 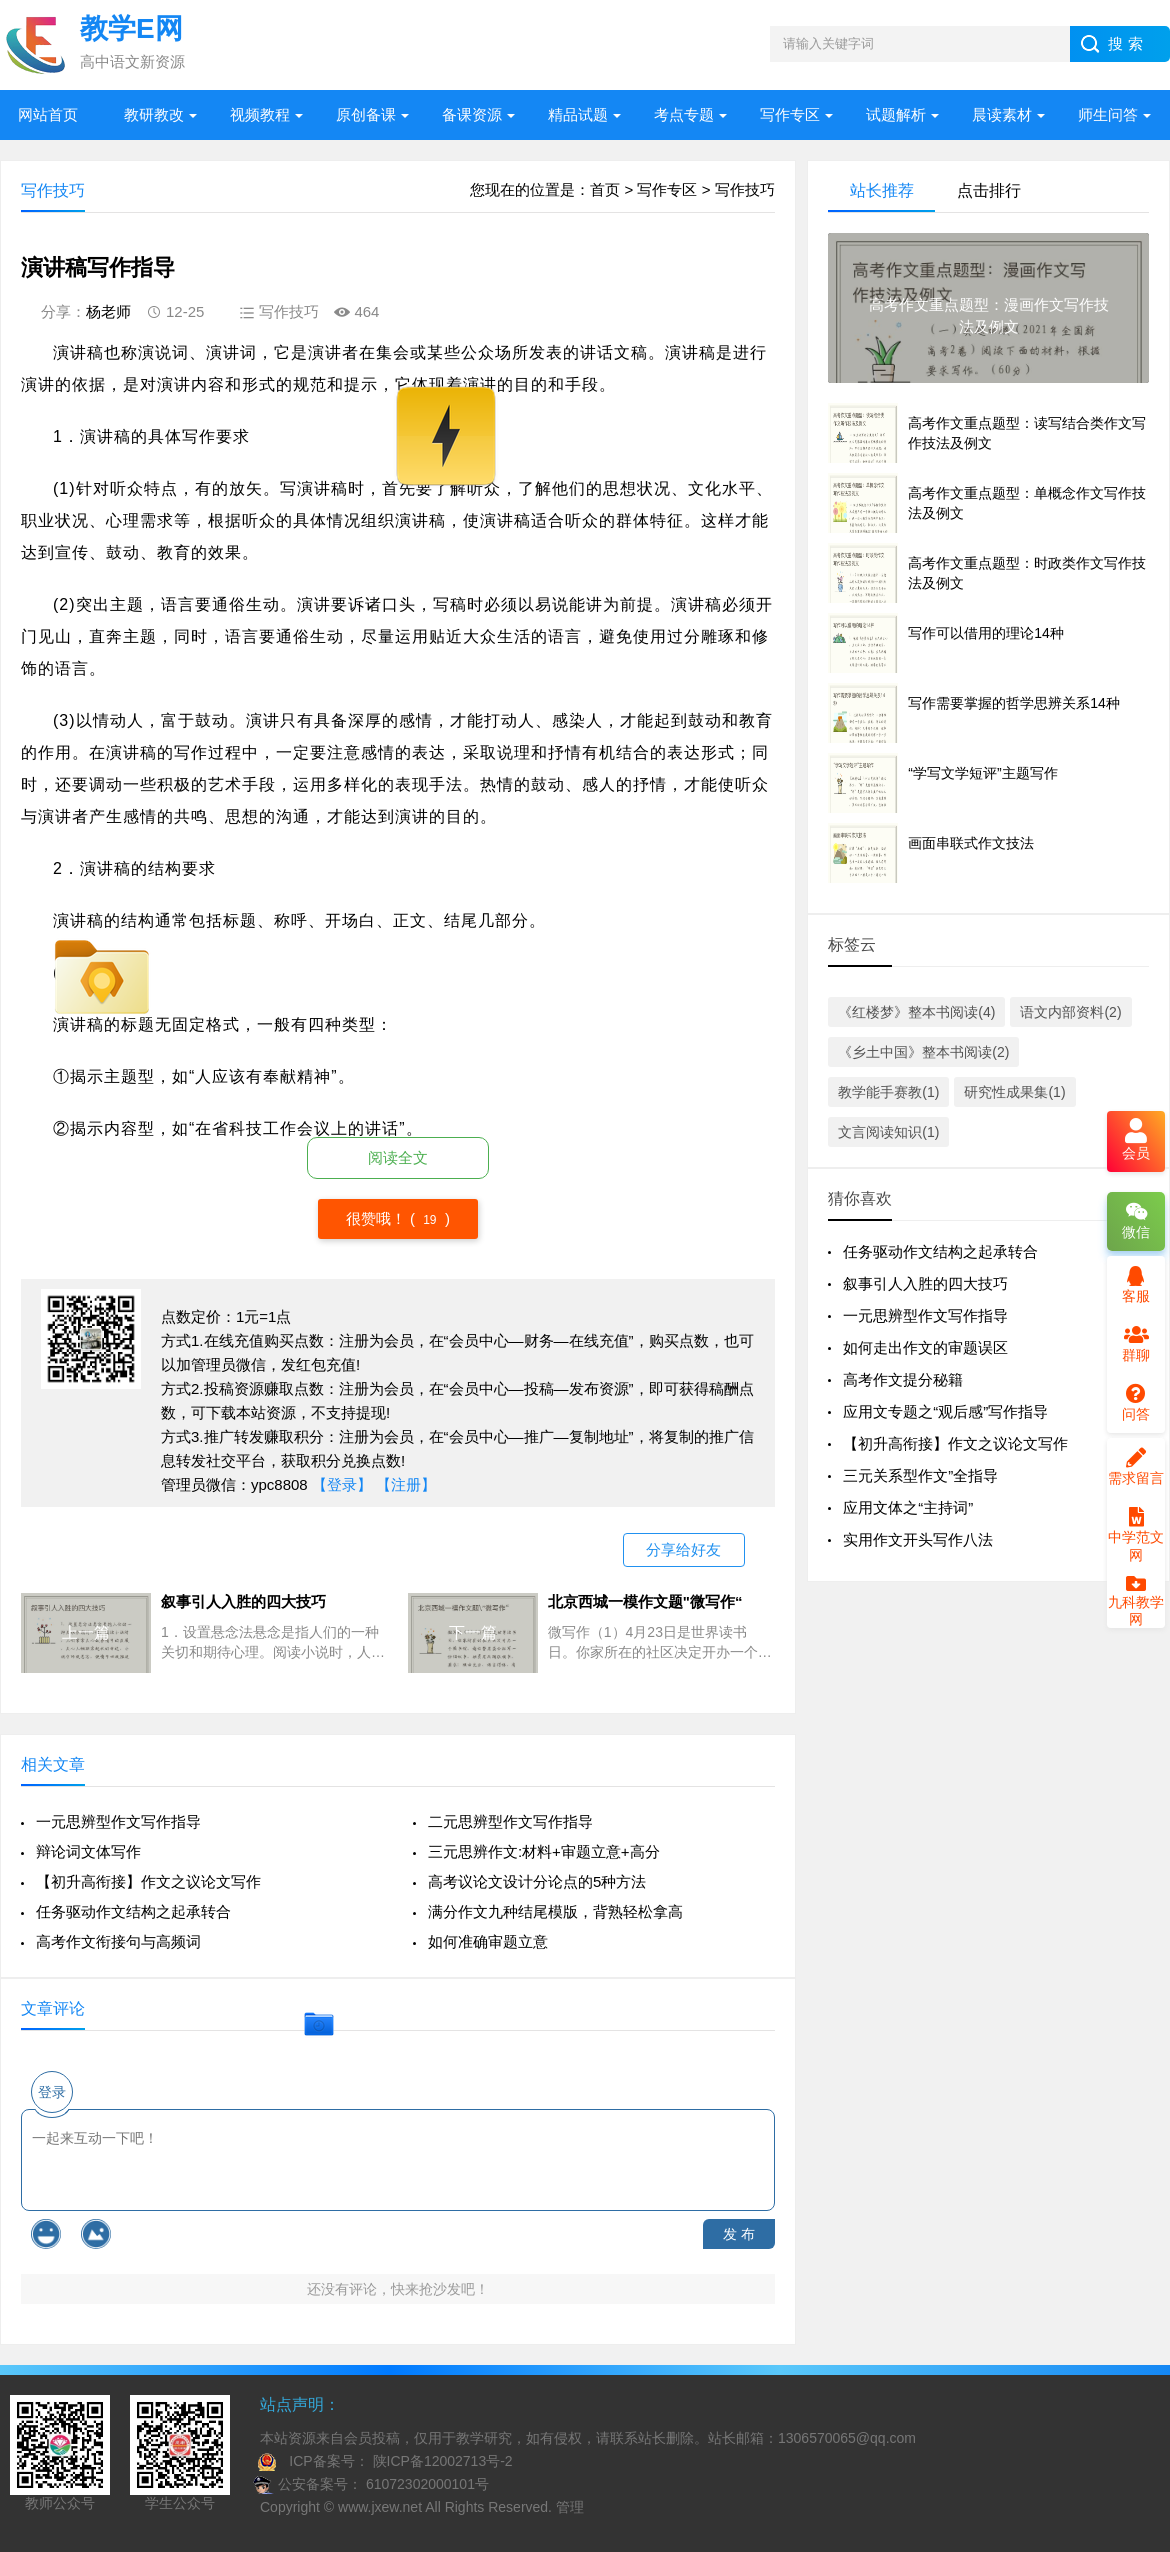 What do you see at coordinates (319, 2024) in the screenshot?
I see `access temporary files folder` at bounding box center [319, 2024].